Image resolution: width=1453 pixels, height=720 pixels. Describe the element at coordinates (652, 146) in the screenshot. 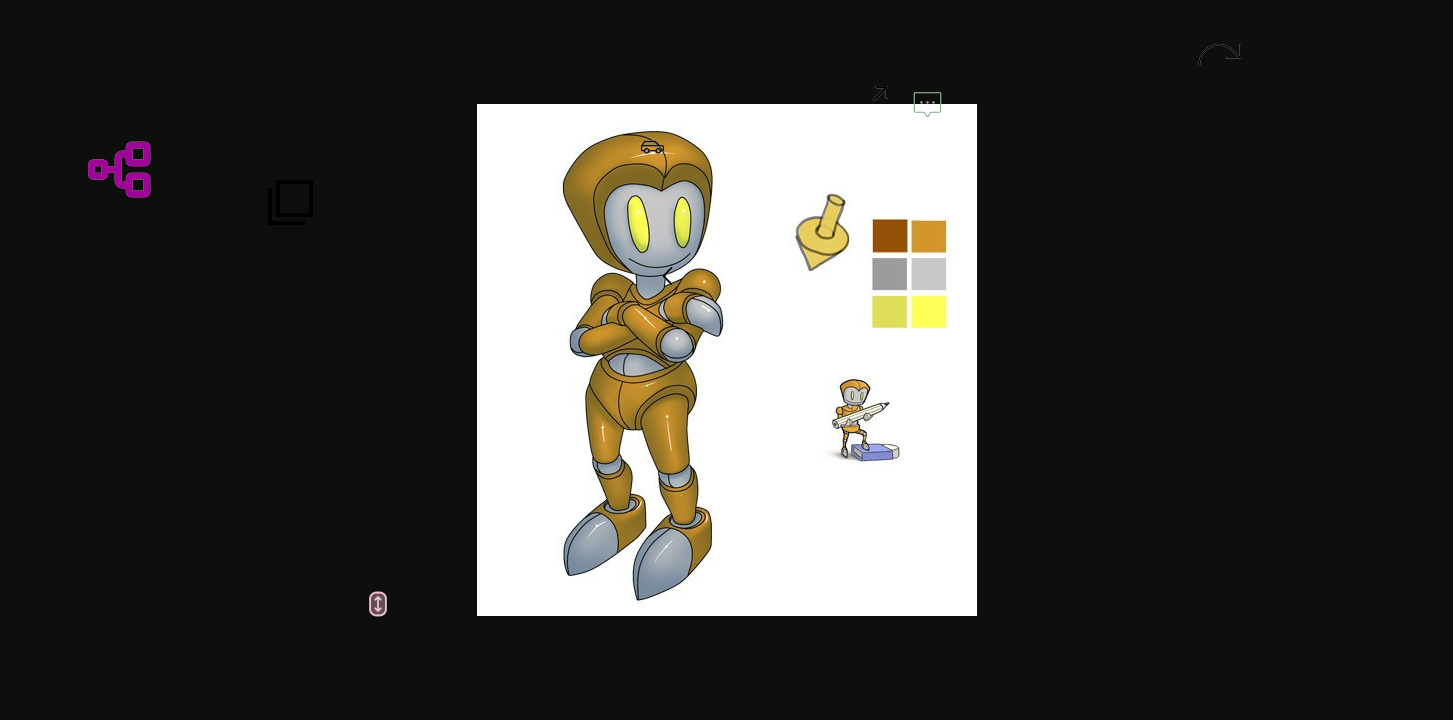

I see `access vehicle or car settings` at that location.